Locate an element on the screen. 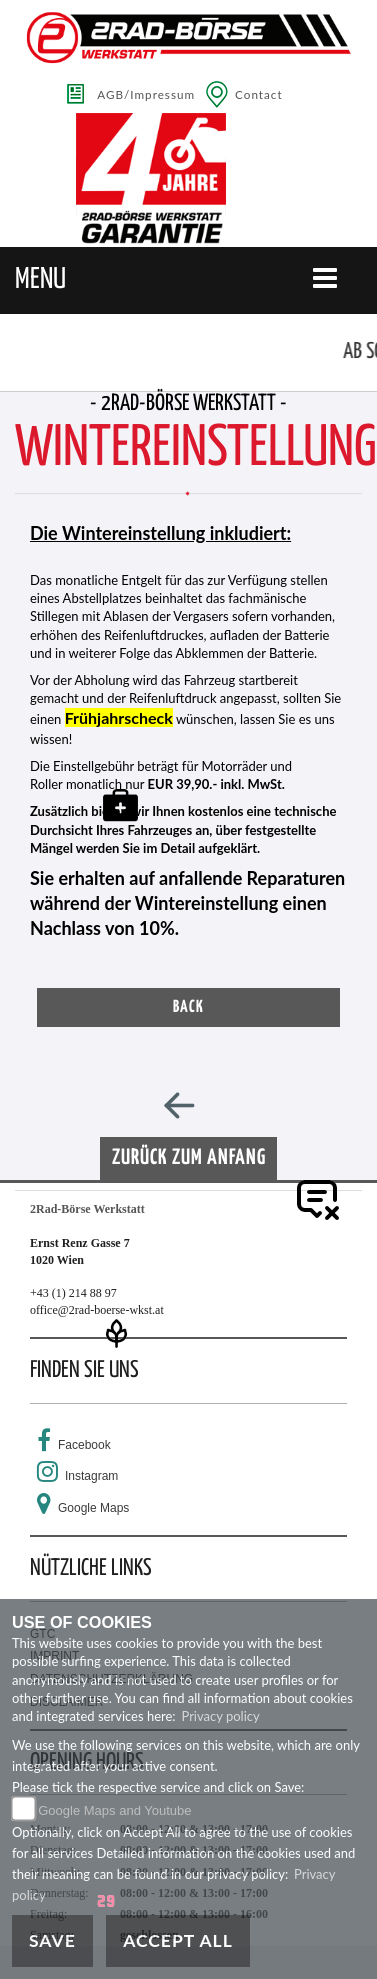 The width and height of the screenshot is (377, 1979). indicates grain or wheat-based ingredients is located at coordinates (116, 1333).